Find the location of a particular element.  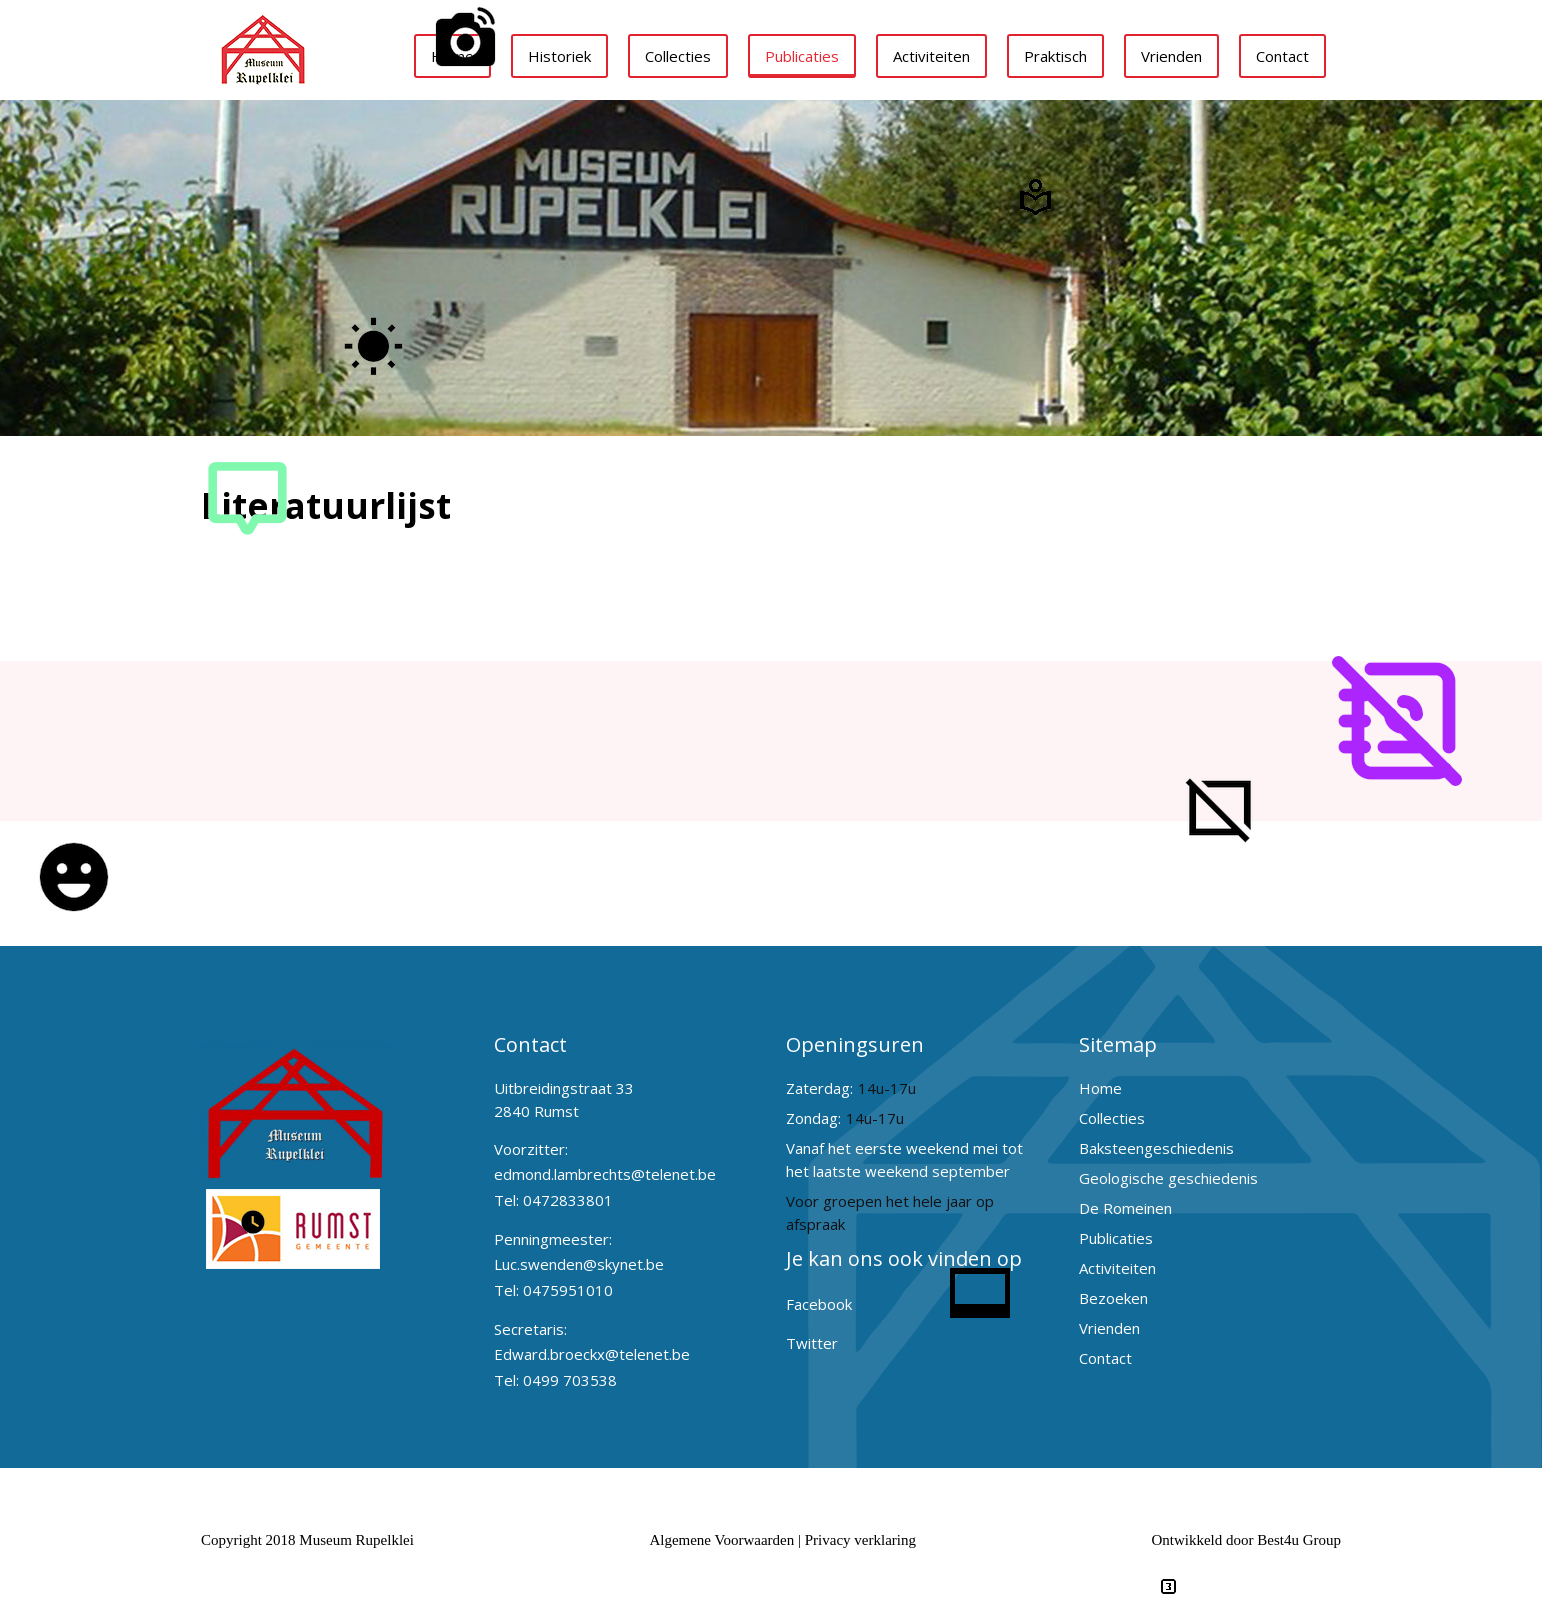

connect to a wireless or remote camera is located at coordinates (465, 36).